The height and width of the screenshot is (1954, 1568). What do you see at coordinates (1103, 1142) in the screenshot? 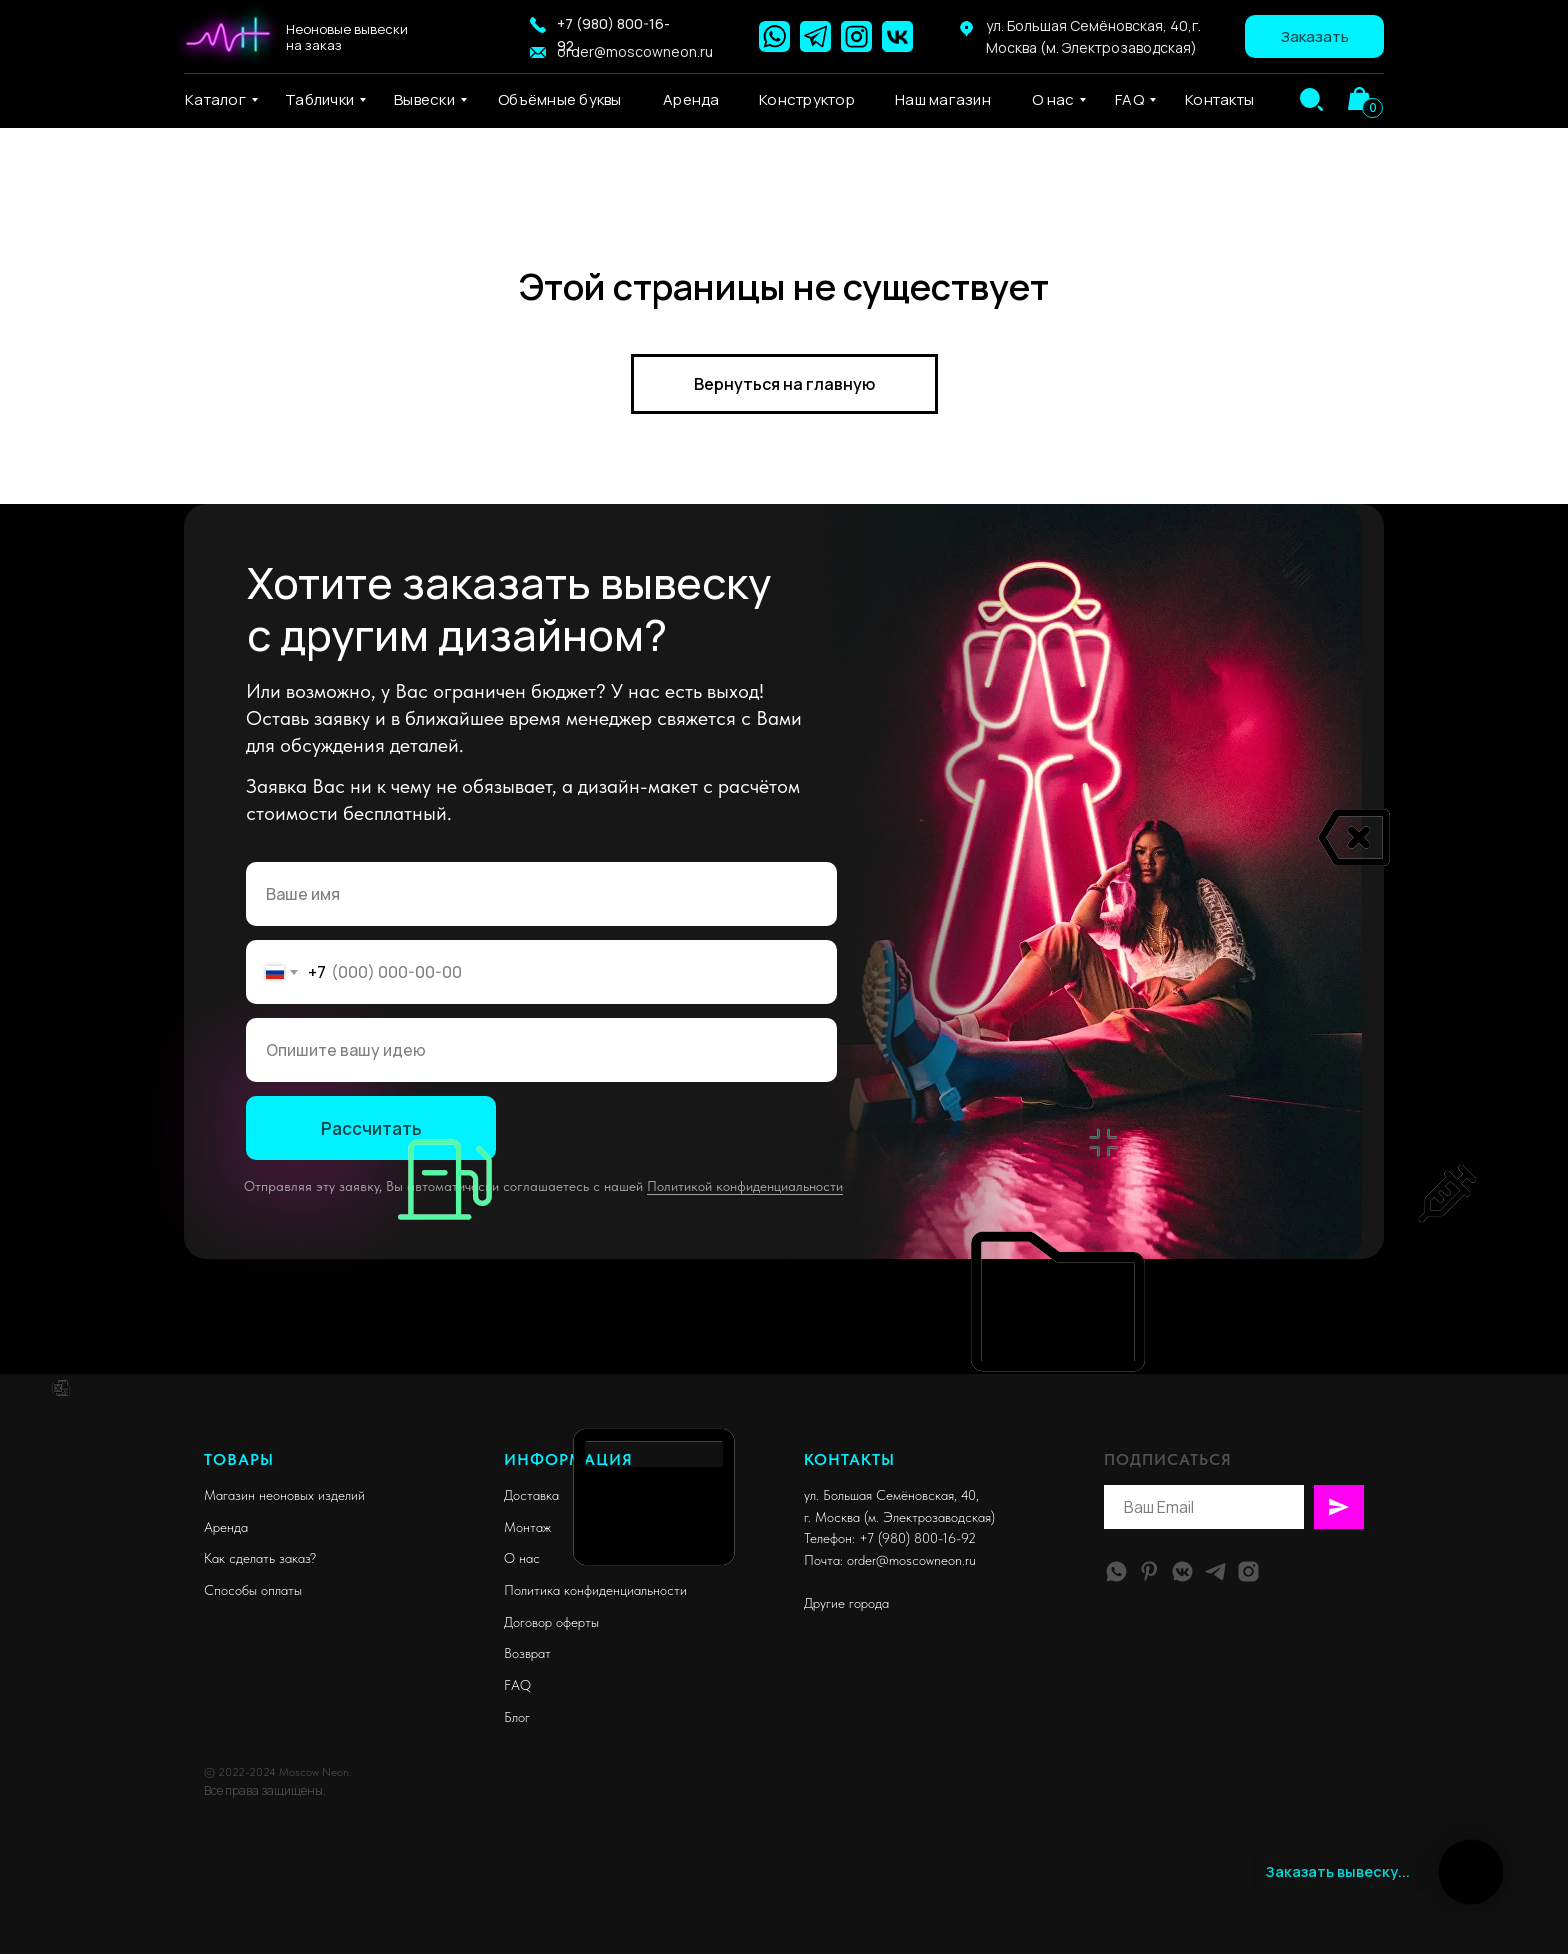
I see `exit fullscreen mode` at bounding box center [1103, 1142].